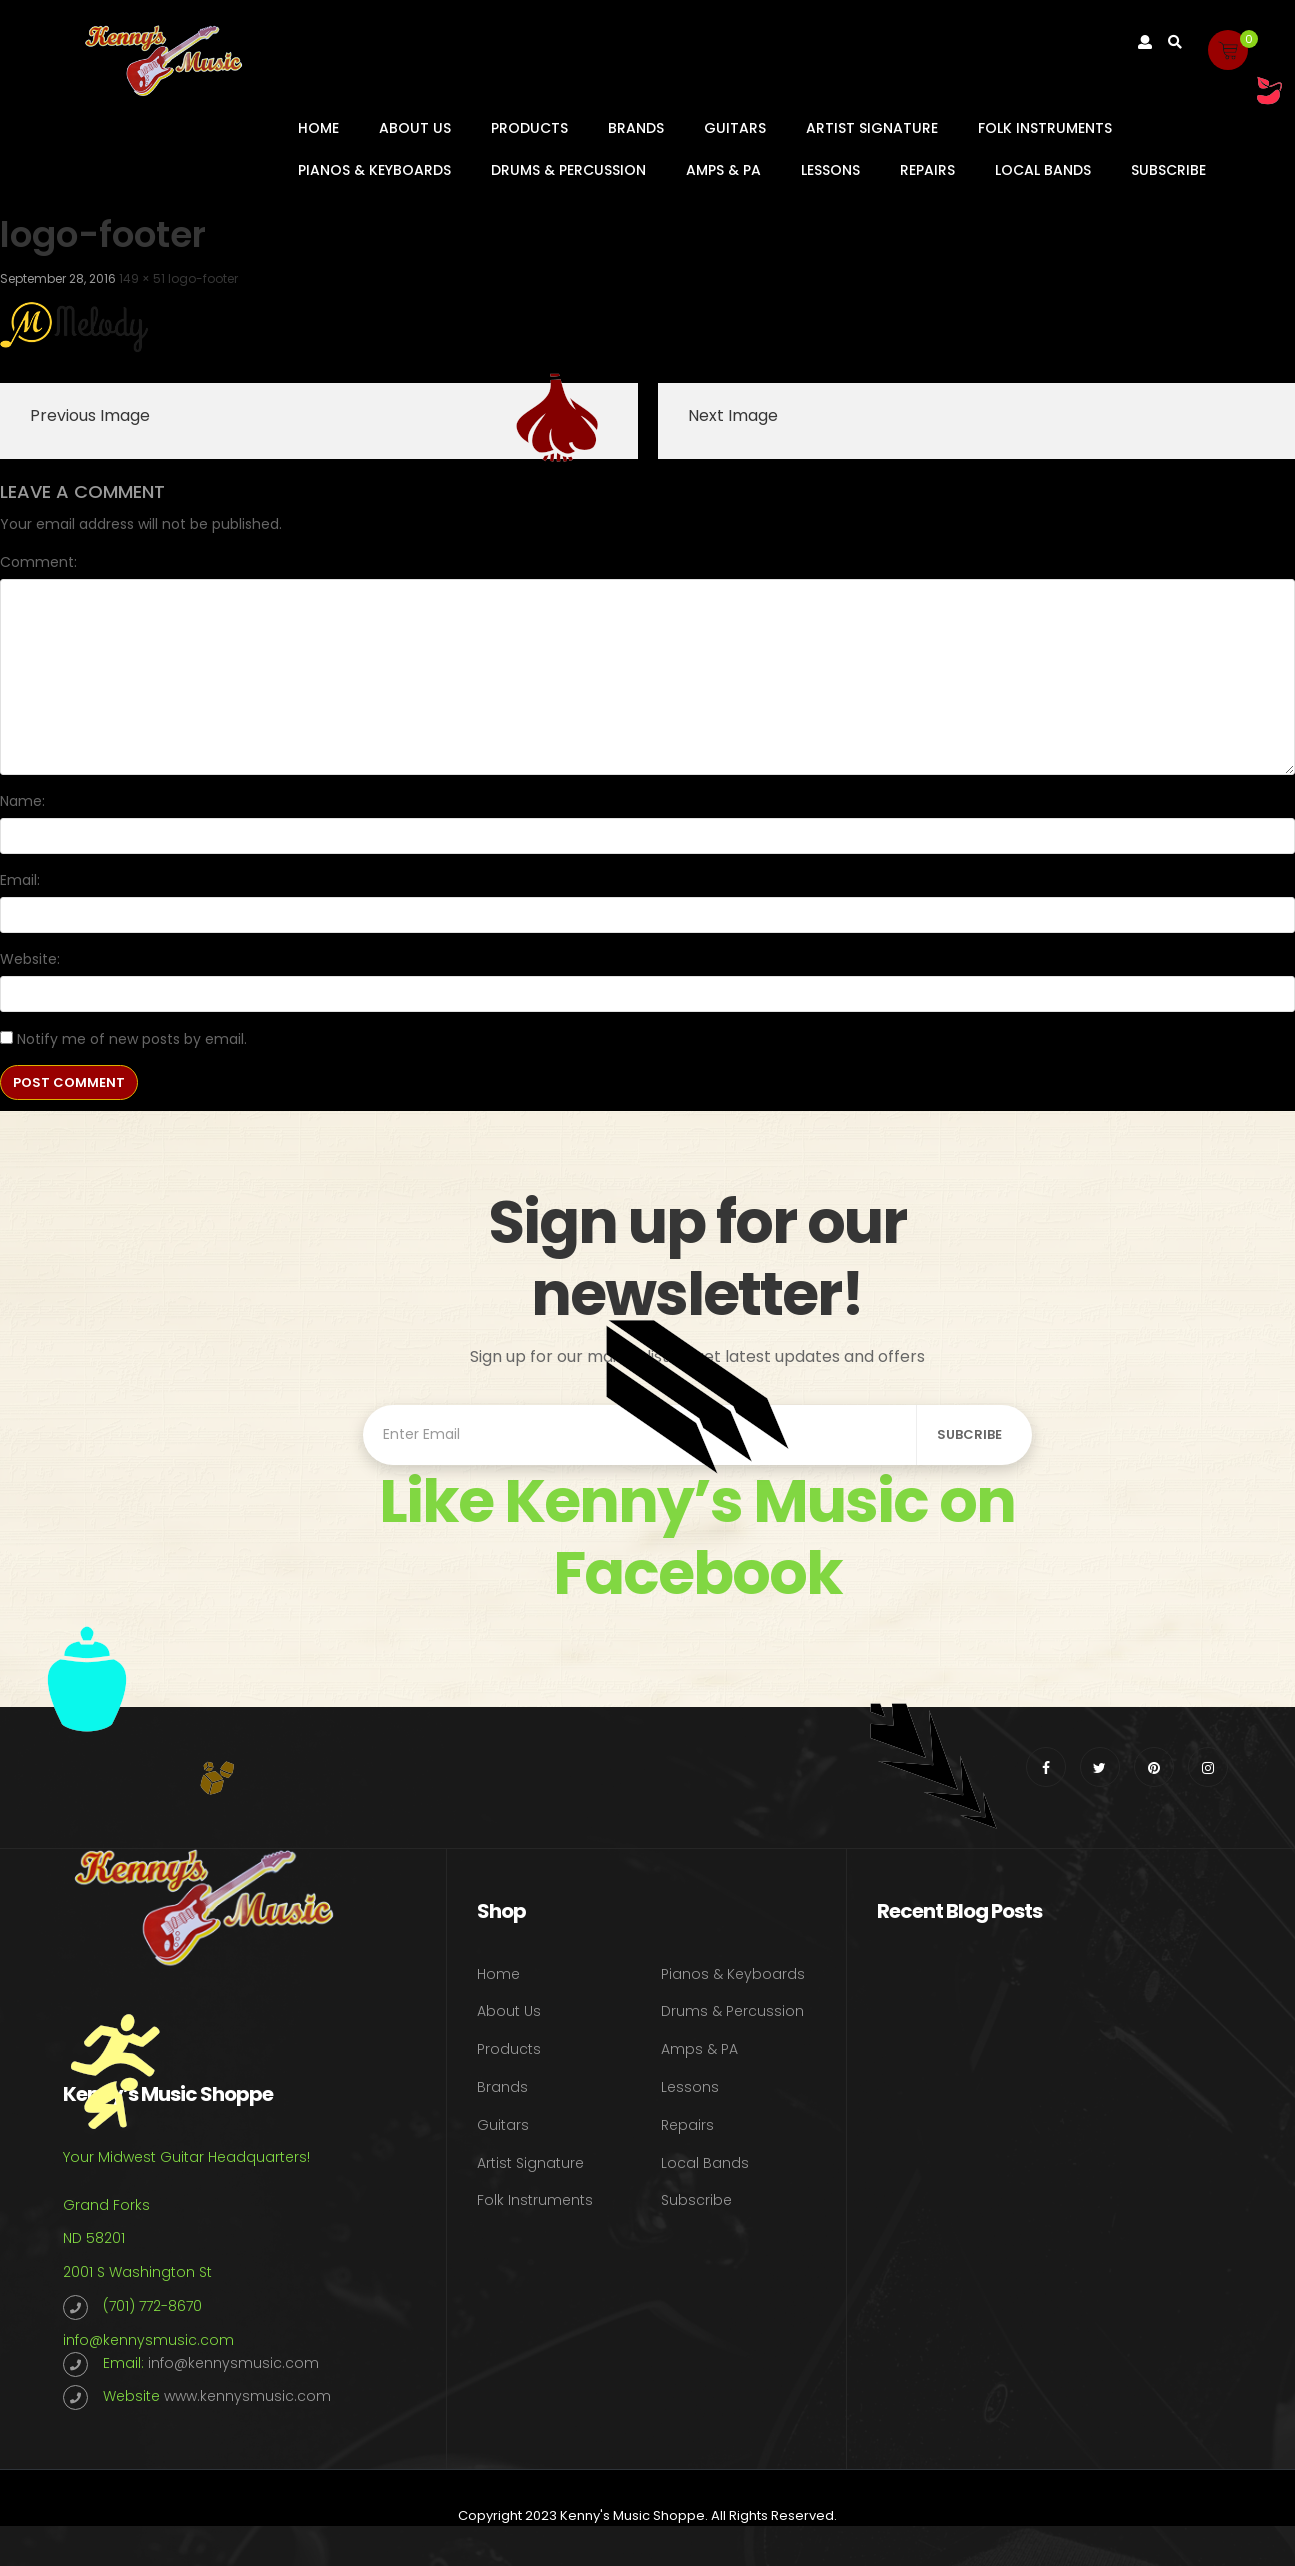 The height and width of the screenshot is (2566, 1295). What do you see at coordinates (217, 1778) in the screenshot?
I see `roll dice or randomize outcome` at bounding box center [217, 1778].